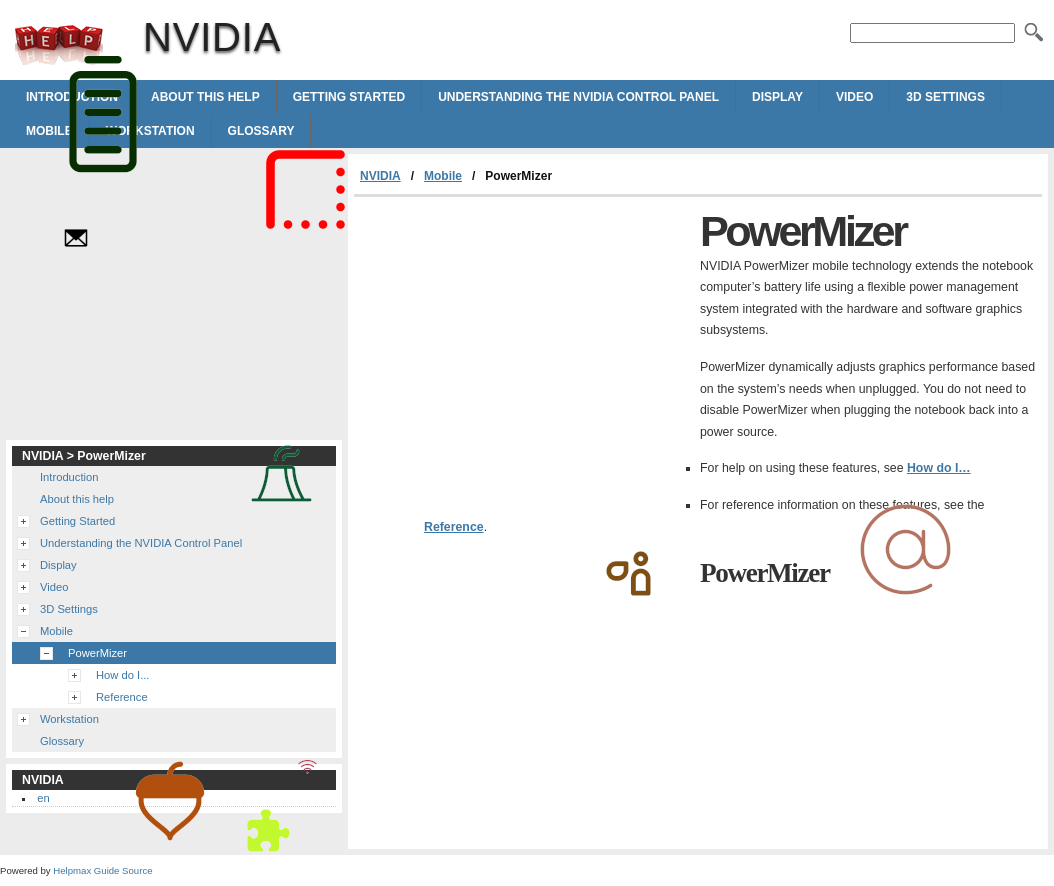  What do you see at coordinates (170, 801) in the screenshot?
I see `access nature or outdoor-related content` at bounding box center [170, 801].